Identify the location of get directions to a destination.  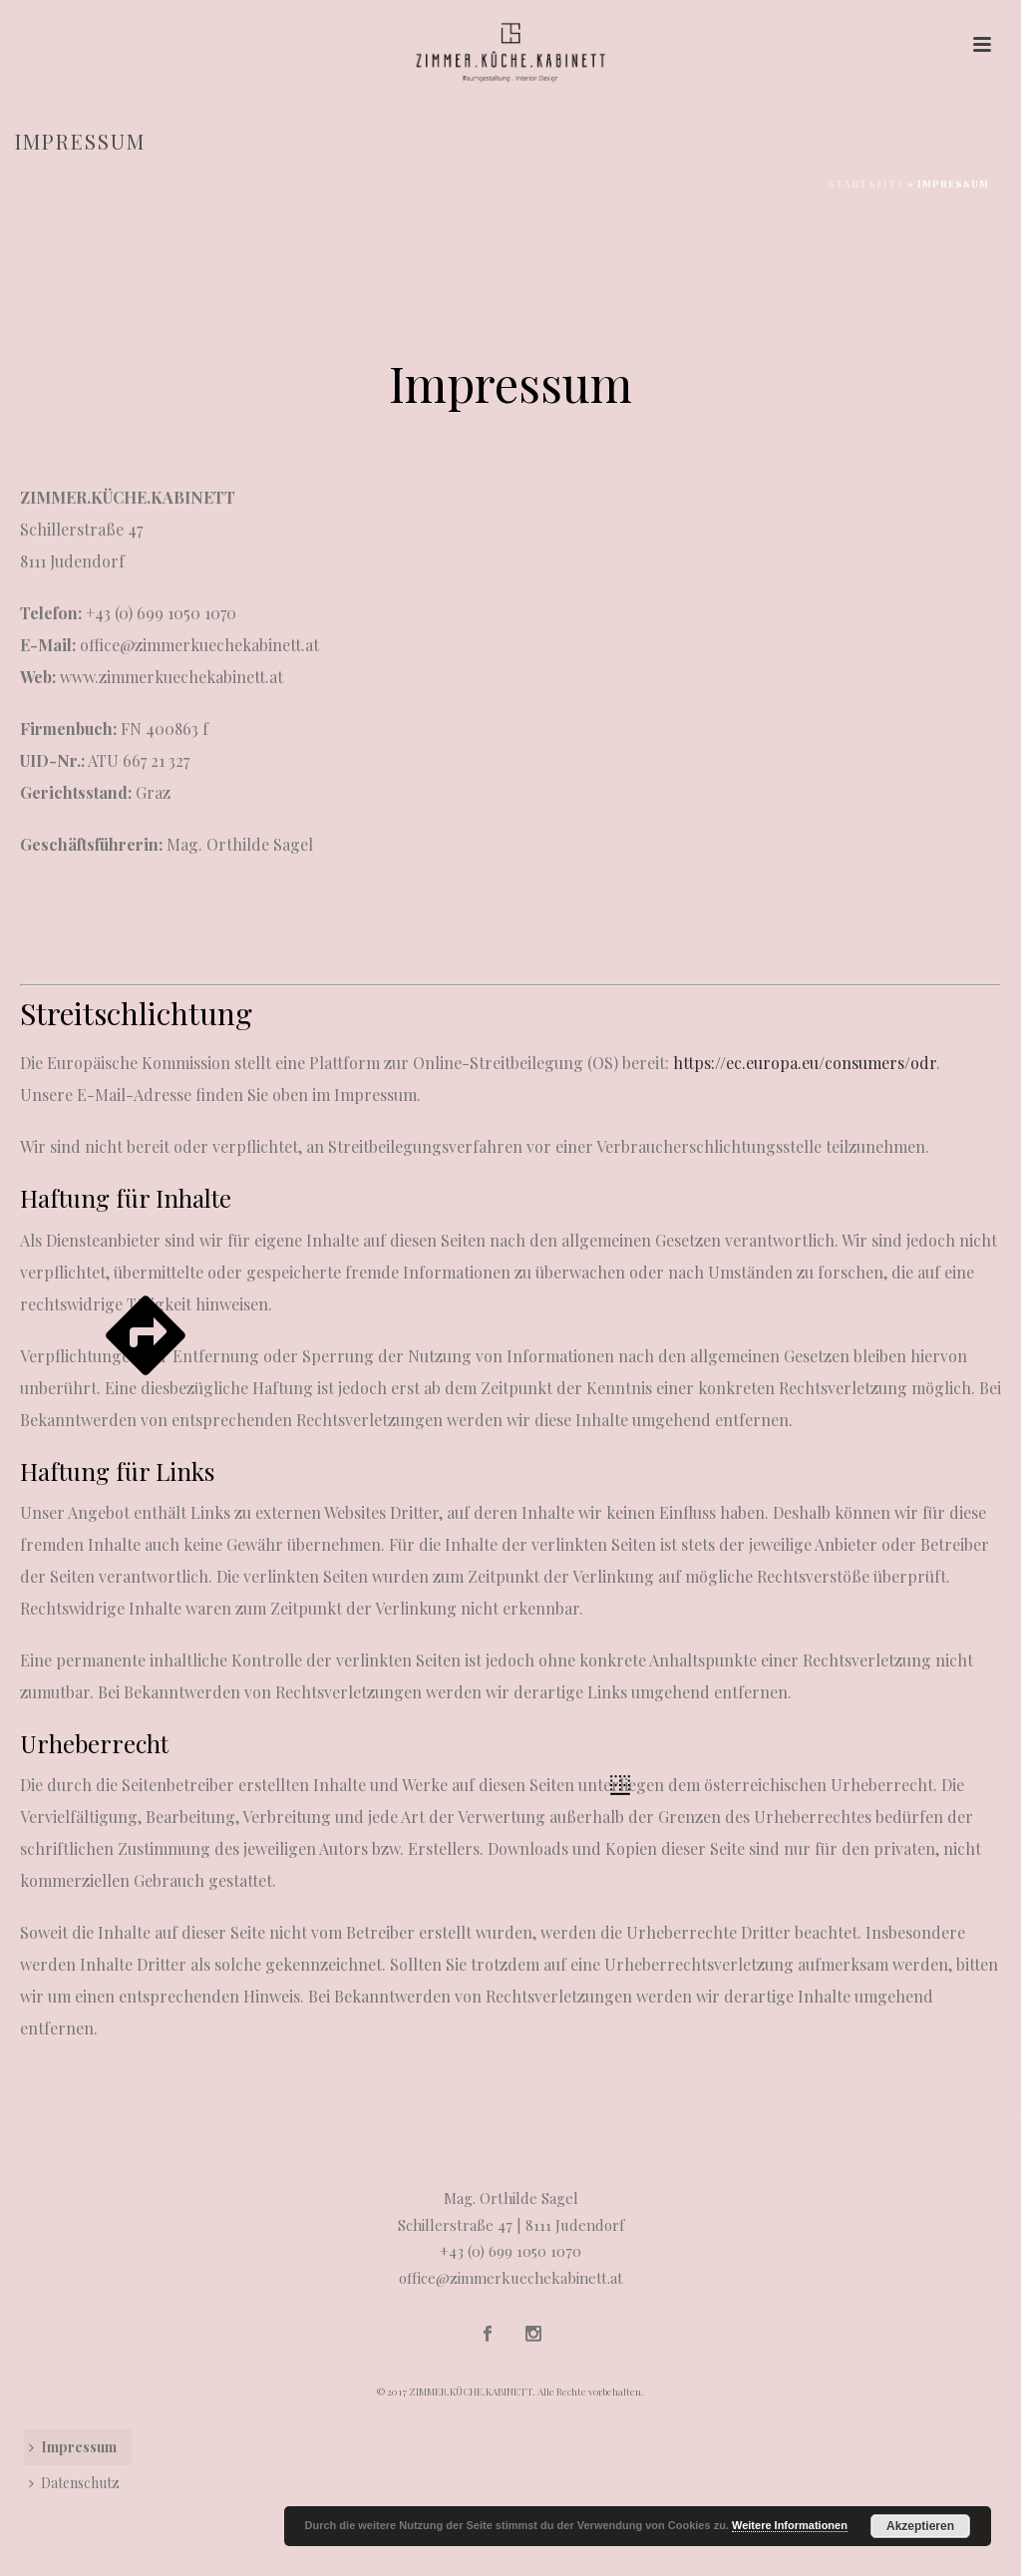
(146, 1335).